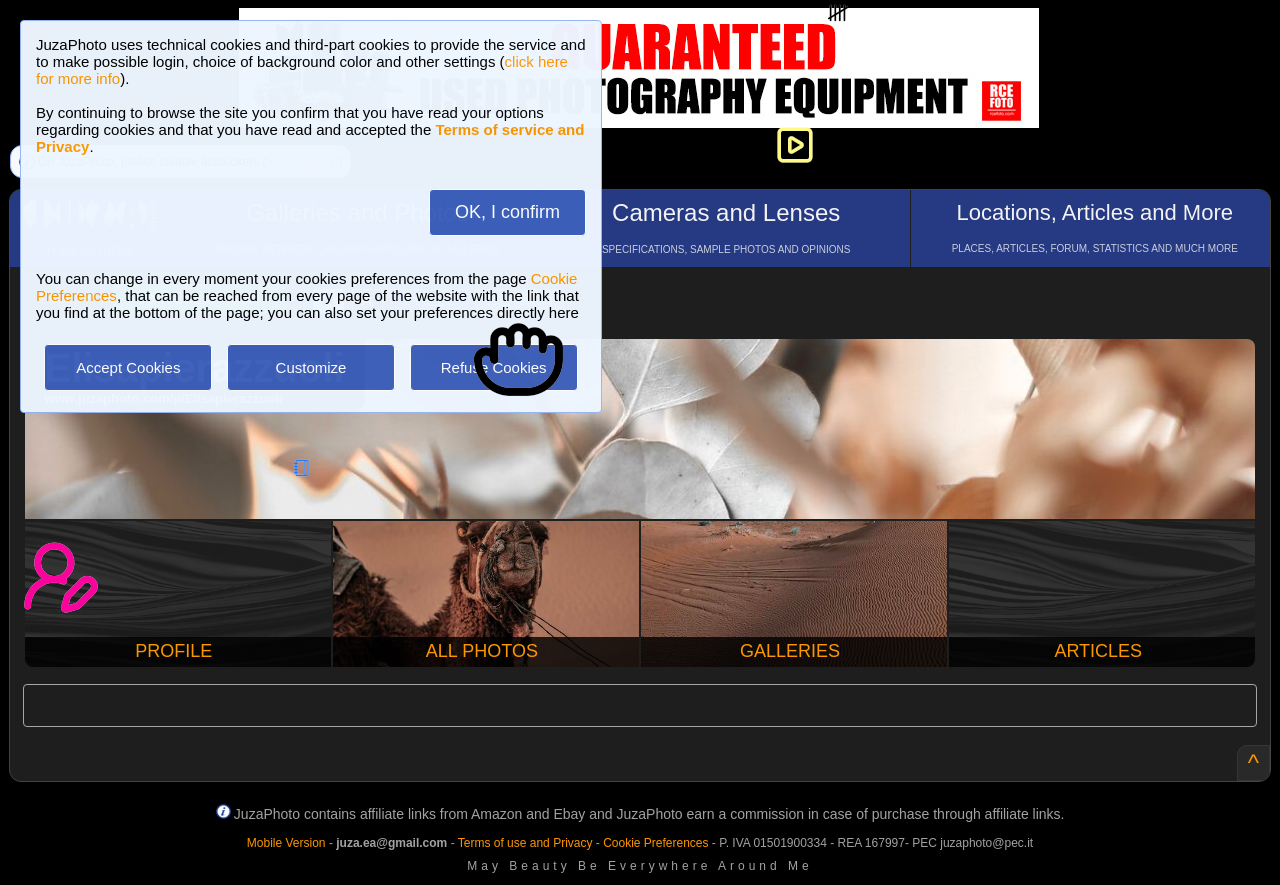  I want to click on play video or media content, so click(795, 145).